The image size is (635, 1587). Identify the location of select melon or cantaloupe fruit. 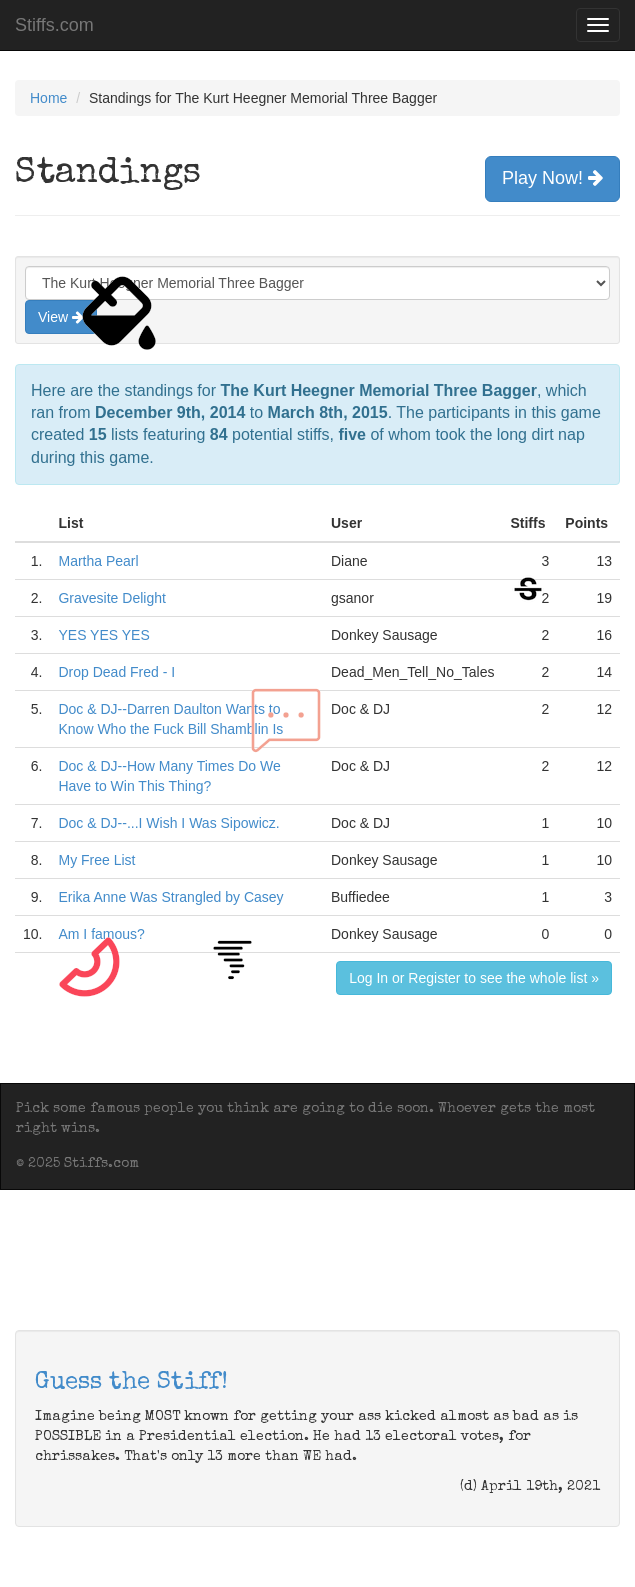
(91, 968).